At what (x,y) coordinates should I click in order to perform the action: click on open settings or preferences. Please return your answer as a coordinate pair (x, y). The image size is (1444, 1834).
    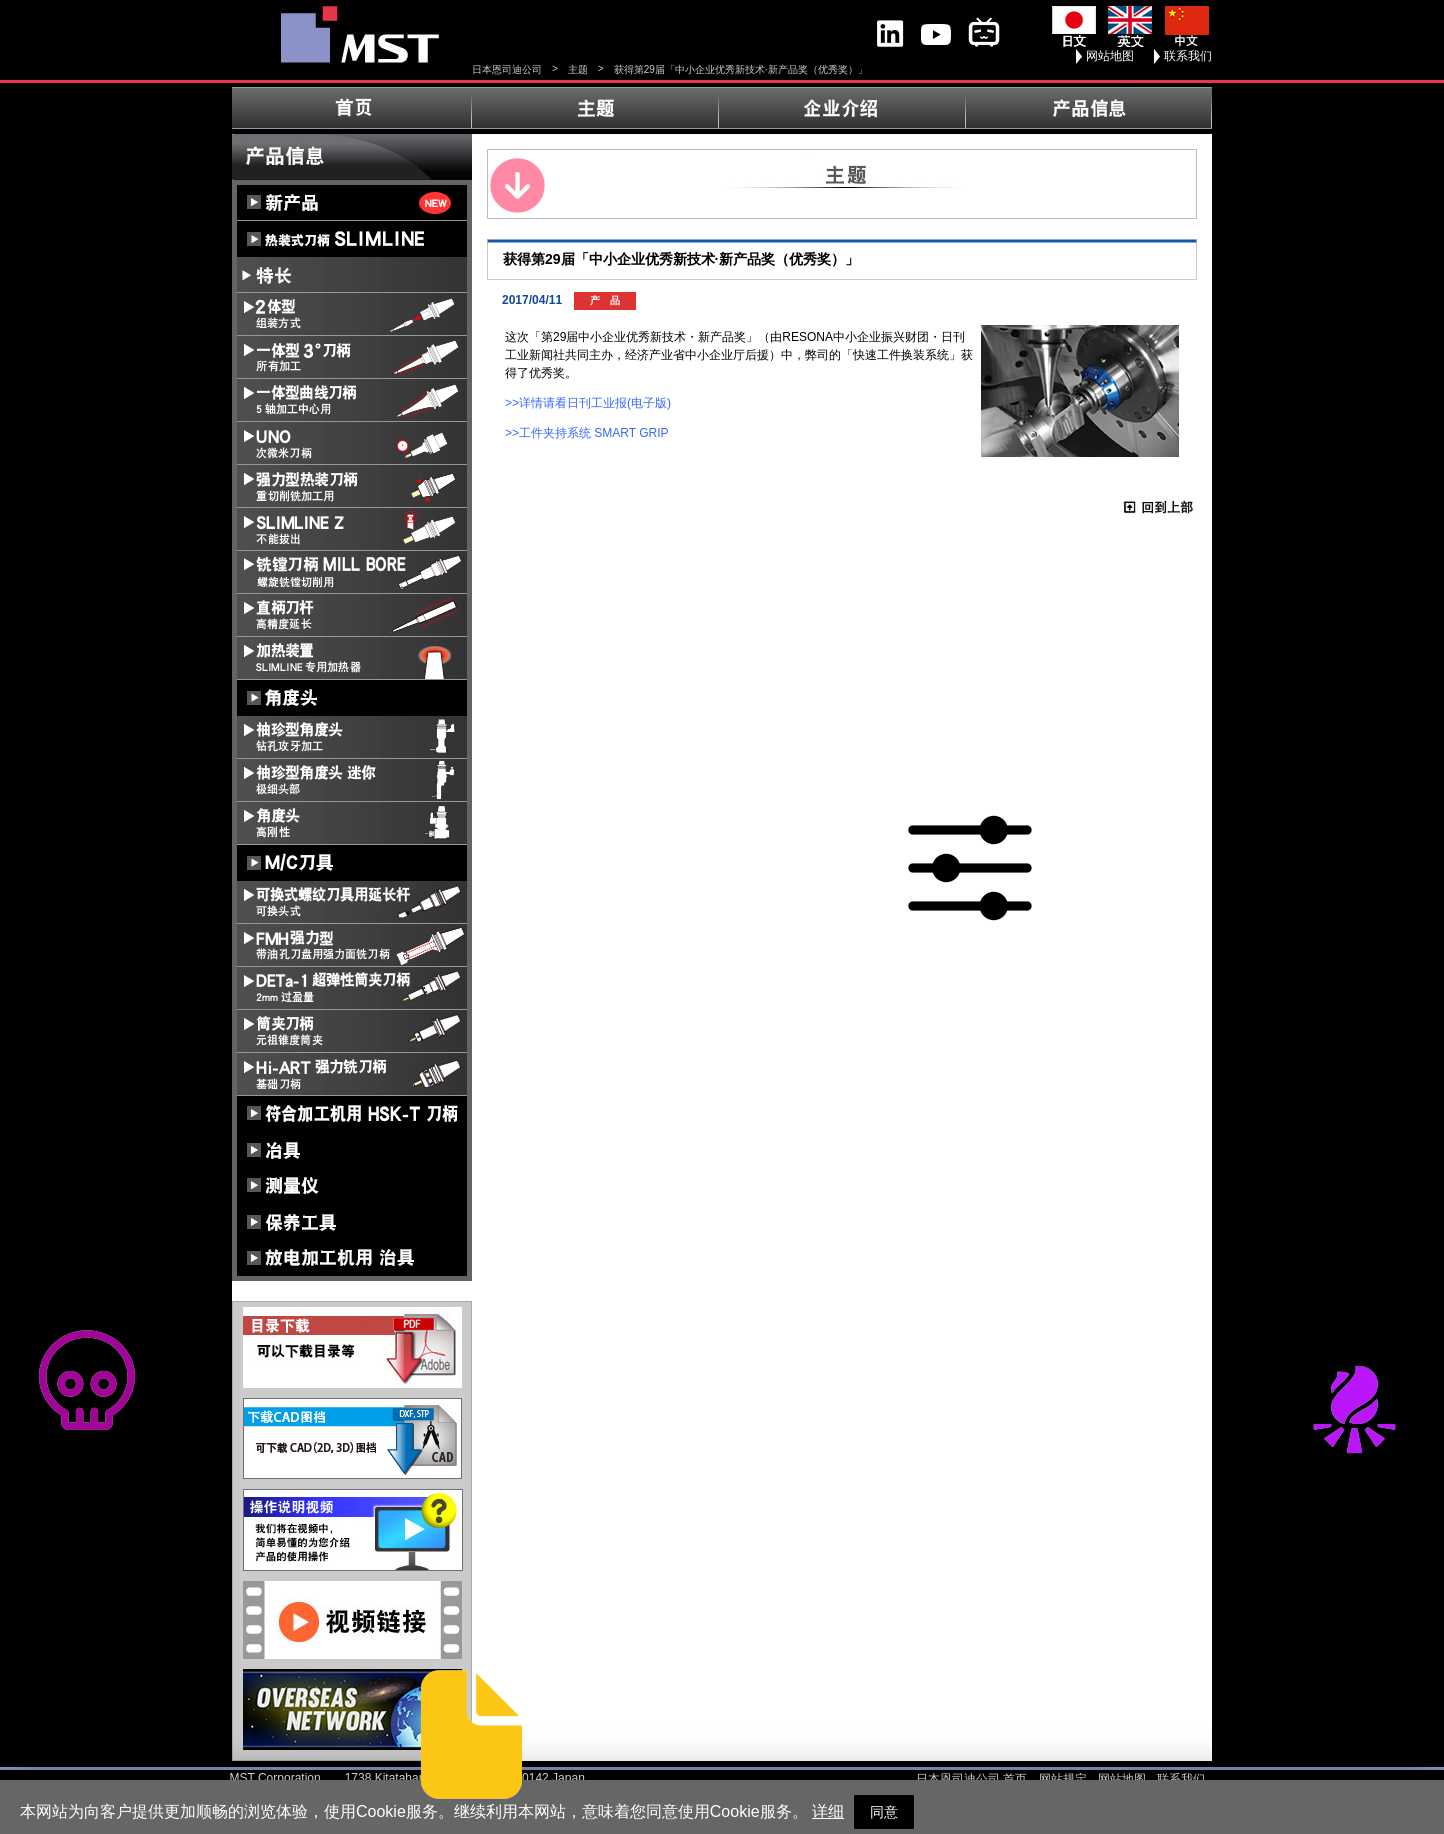
    Looking at the image, I should click on (970, 868).